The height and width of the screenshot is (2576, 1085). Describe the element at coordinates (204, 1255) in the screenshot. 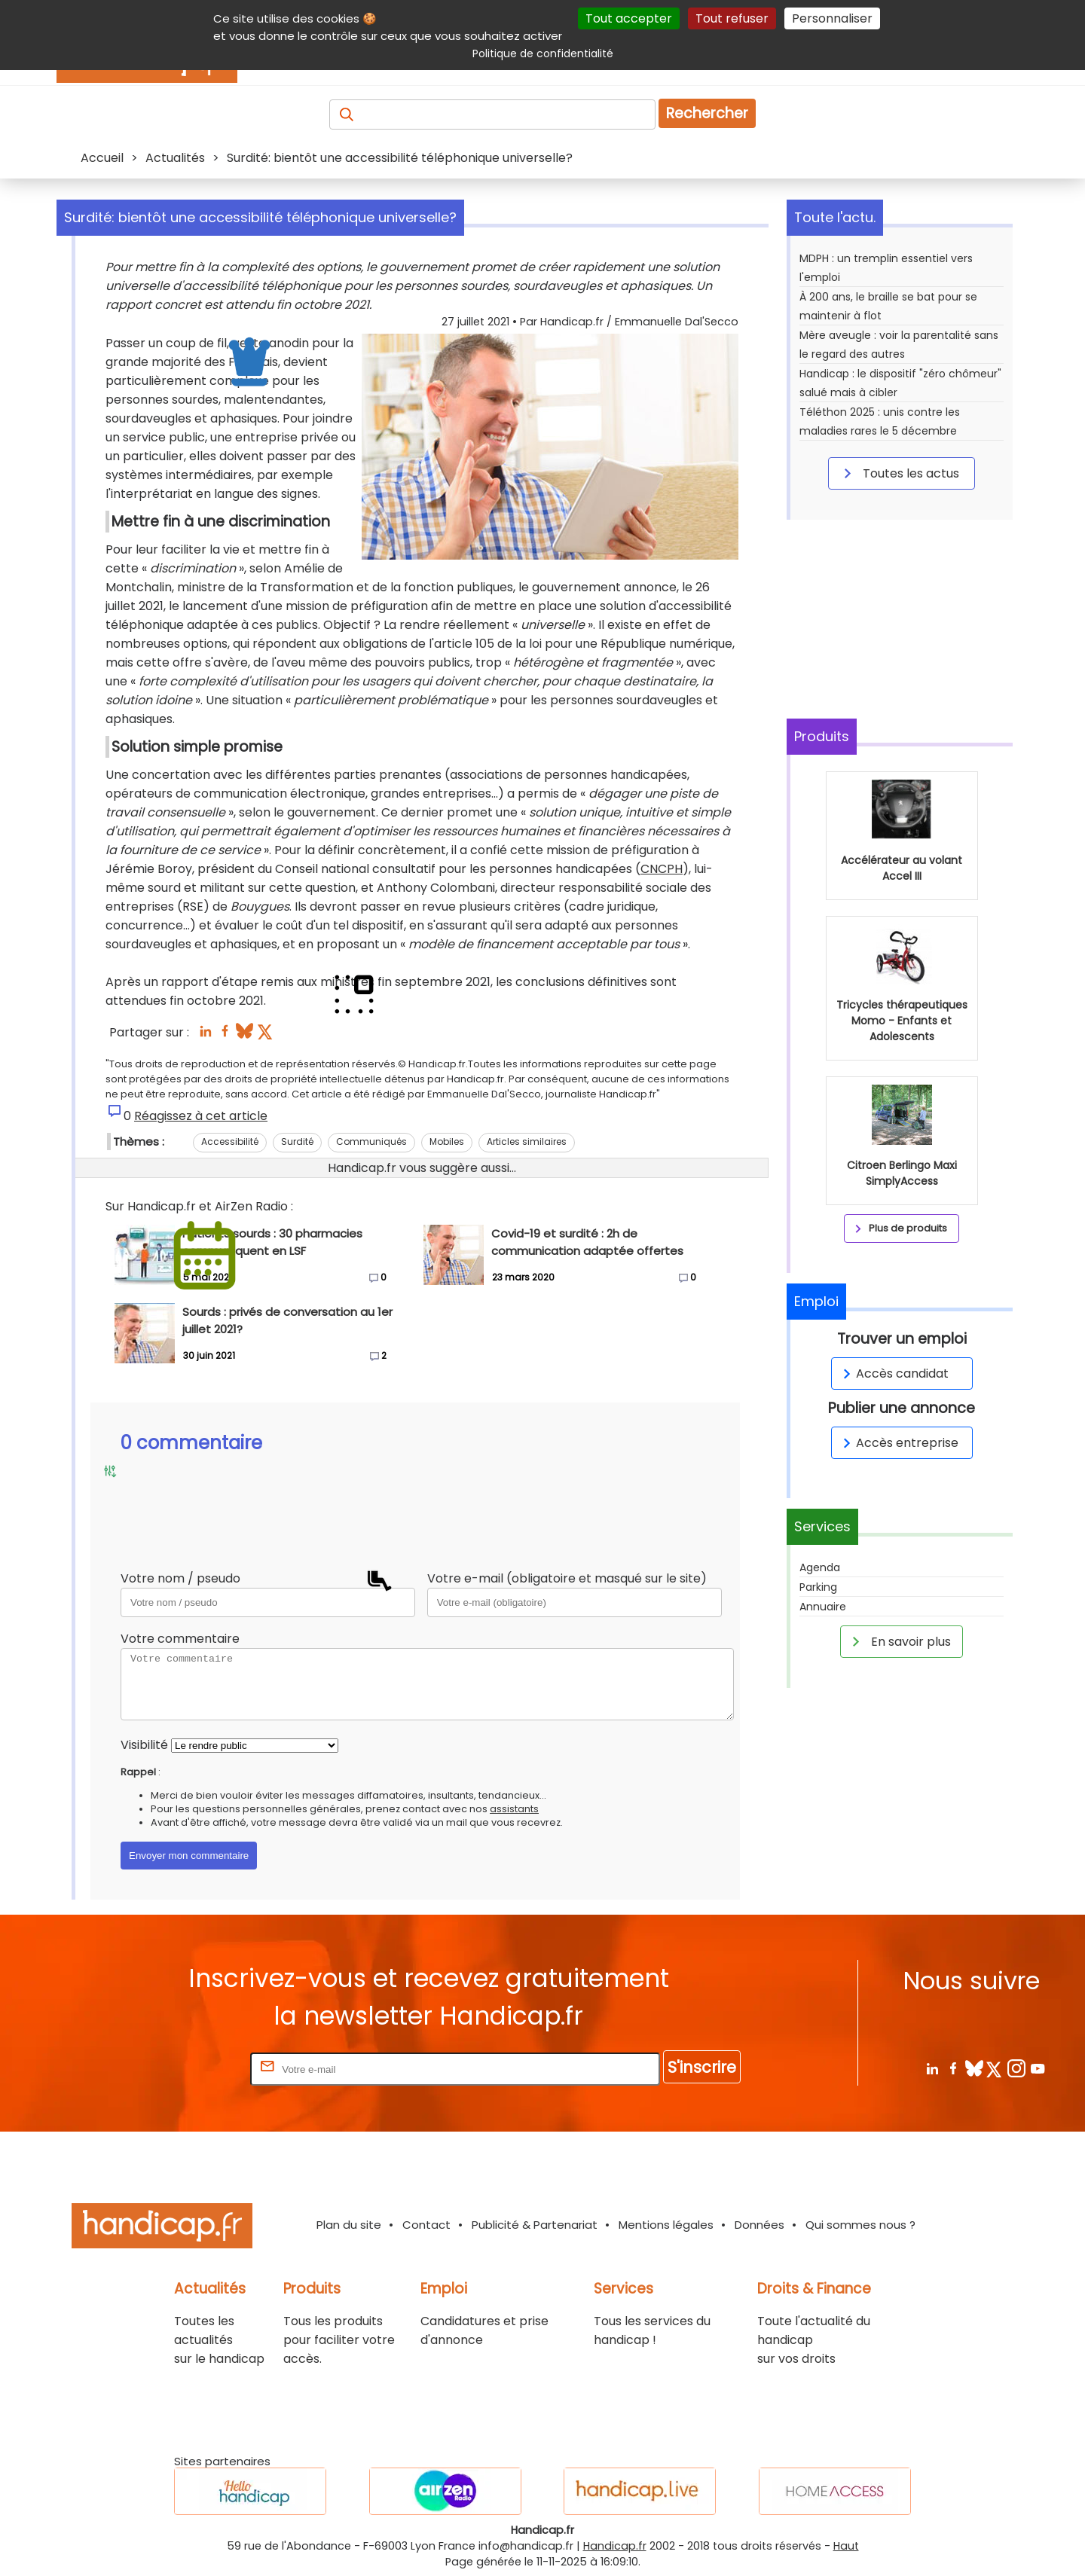

I see `view weekly calendar` at that location.